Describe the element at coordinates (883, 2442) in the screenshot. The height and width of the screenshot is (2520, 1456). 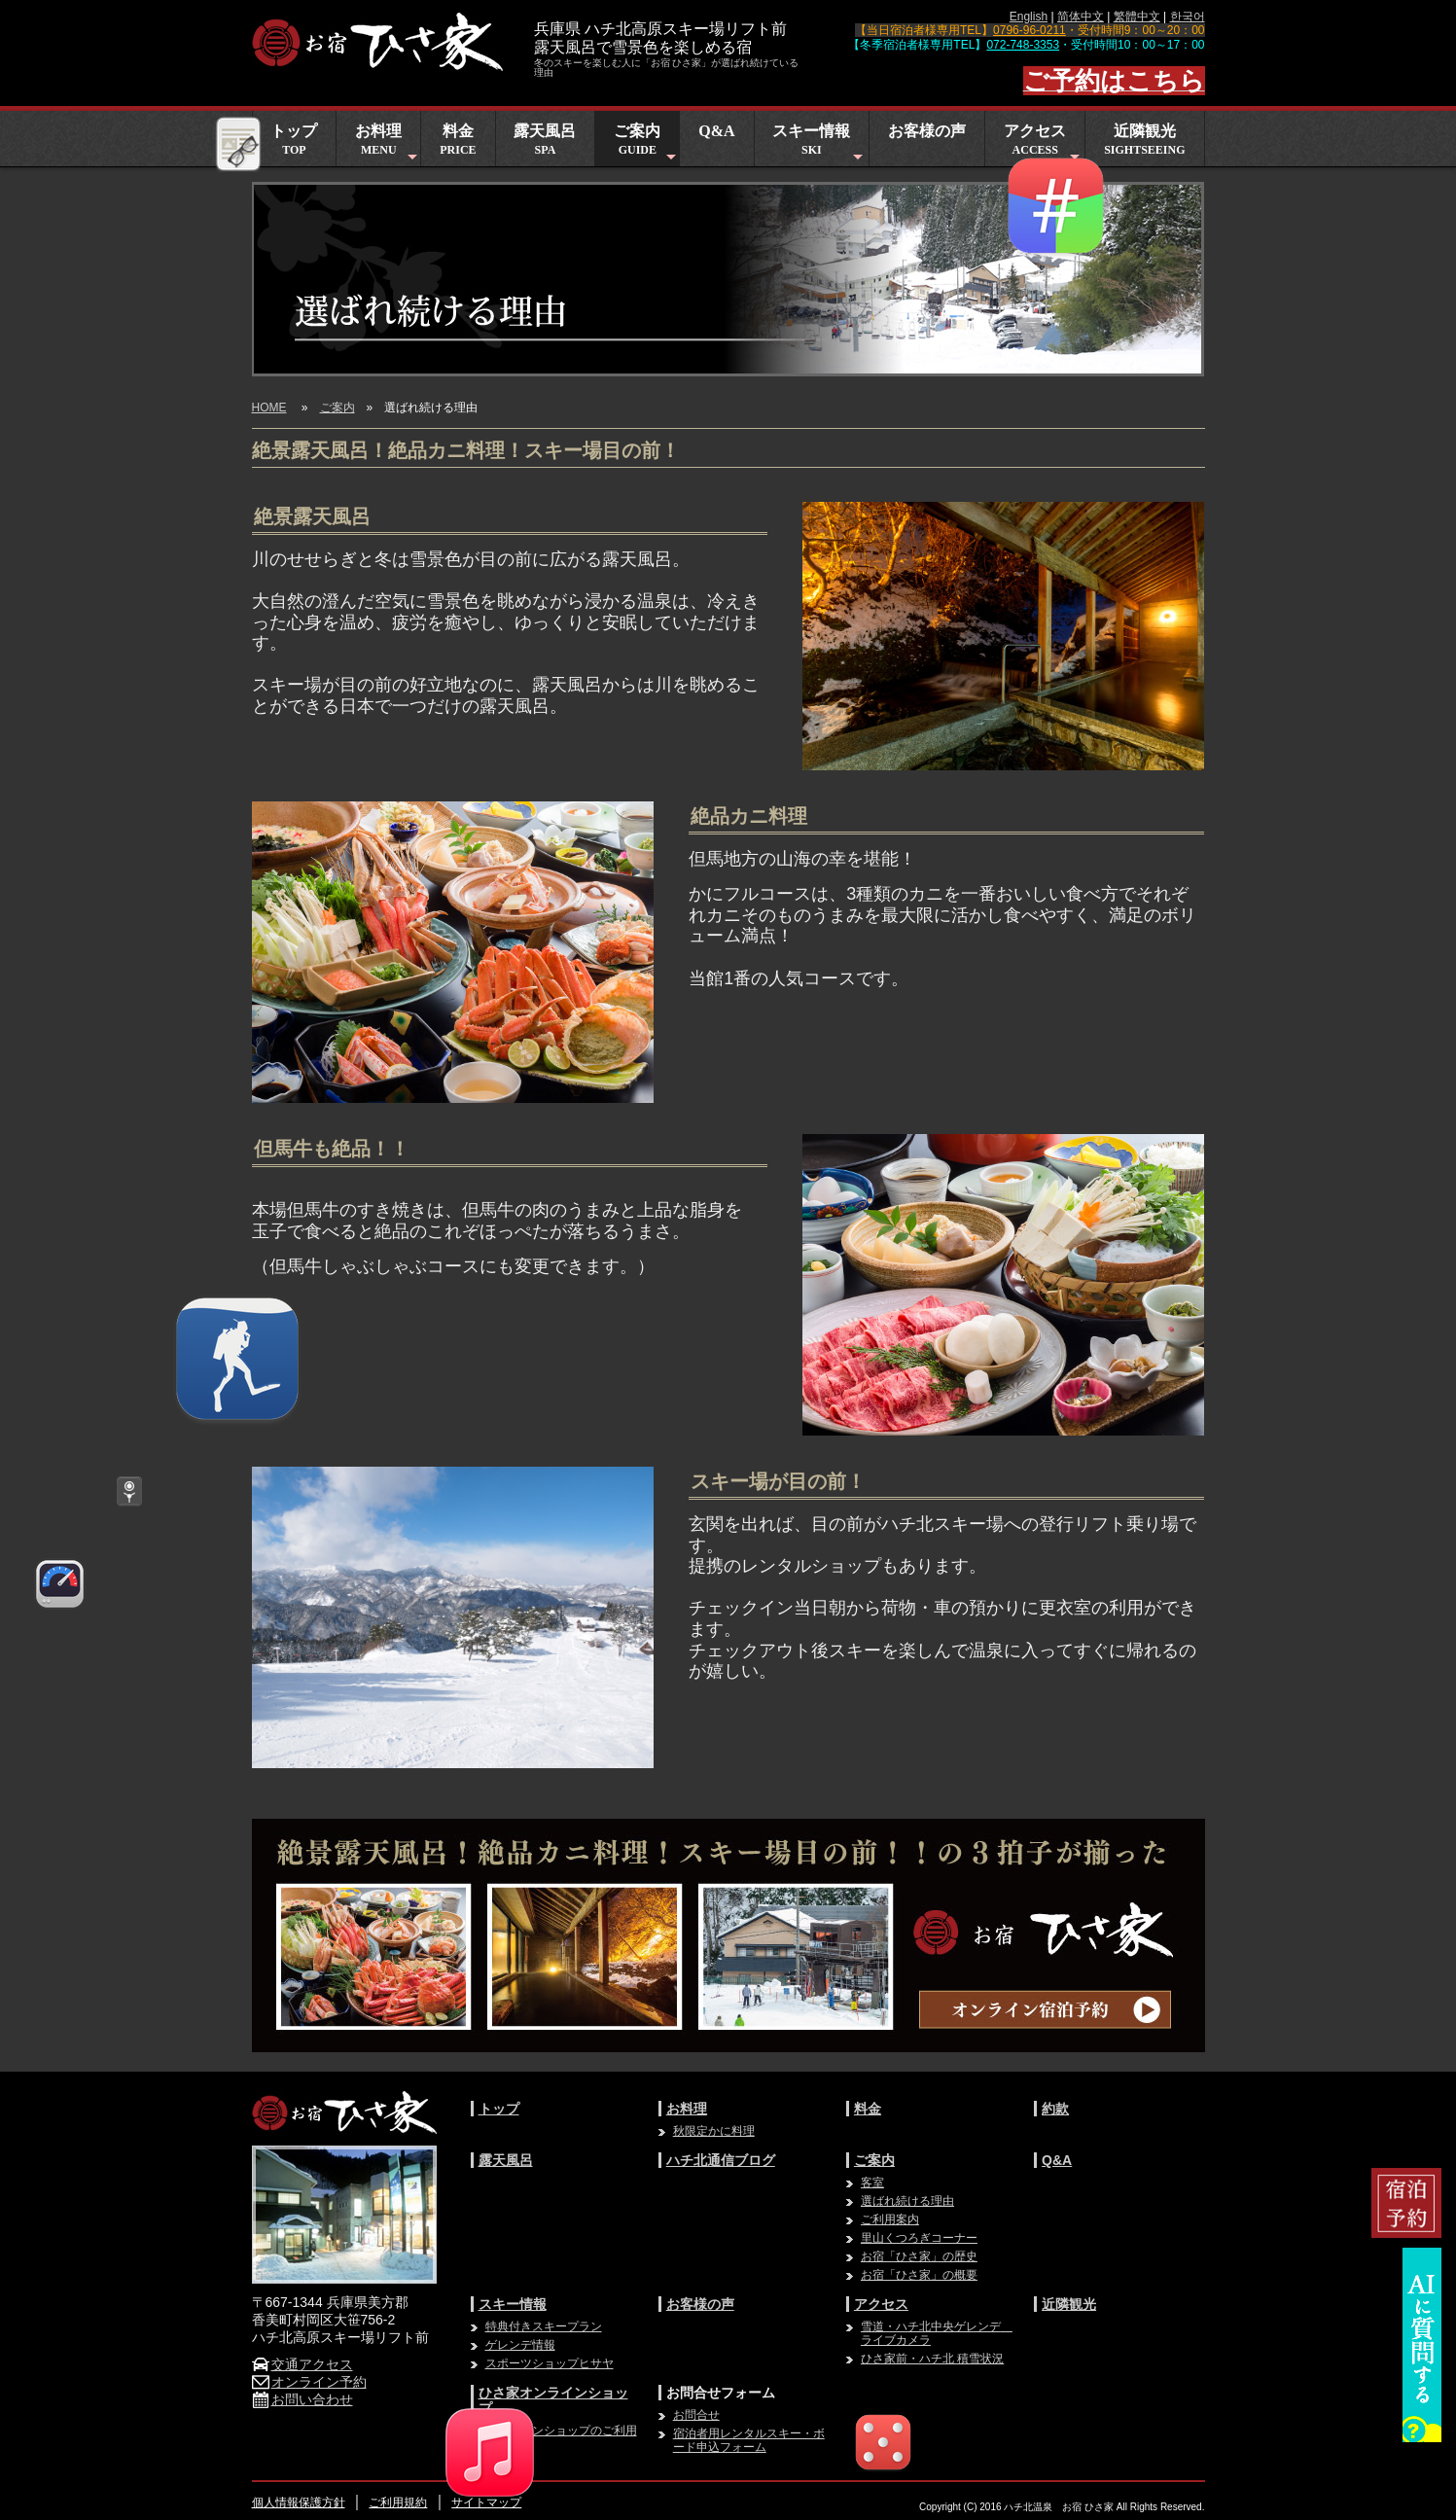
I see `open tali dice game app` at that location.